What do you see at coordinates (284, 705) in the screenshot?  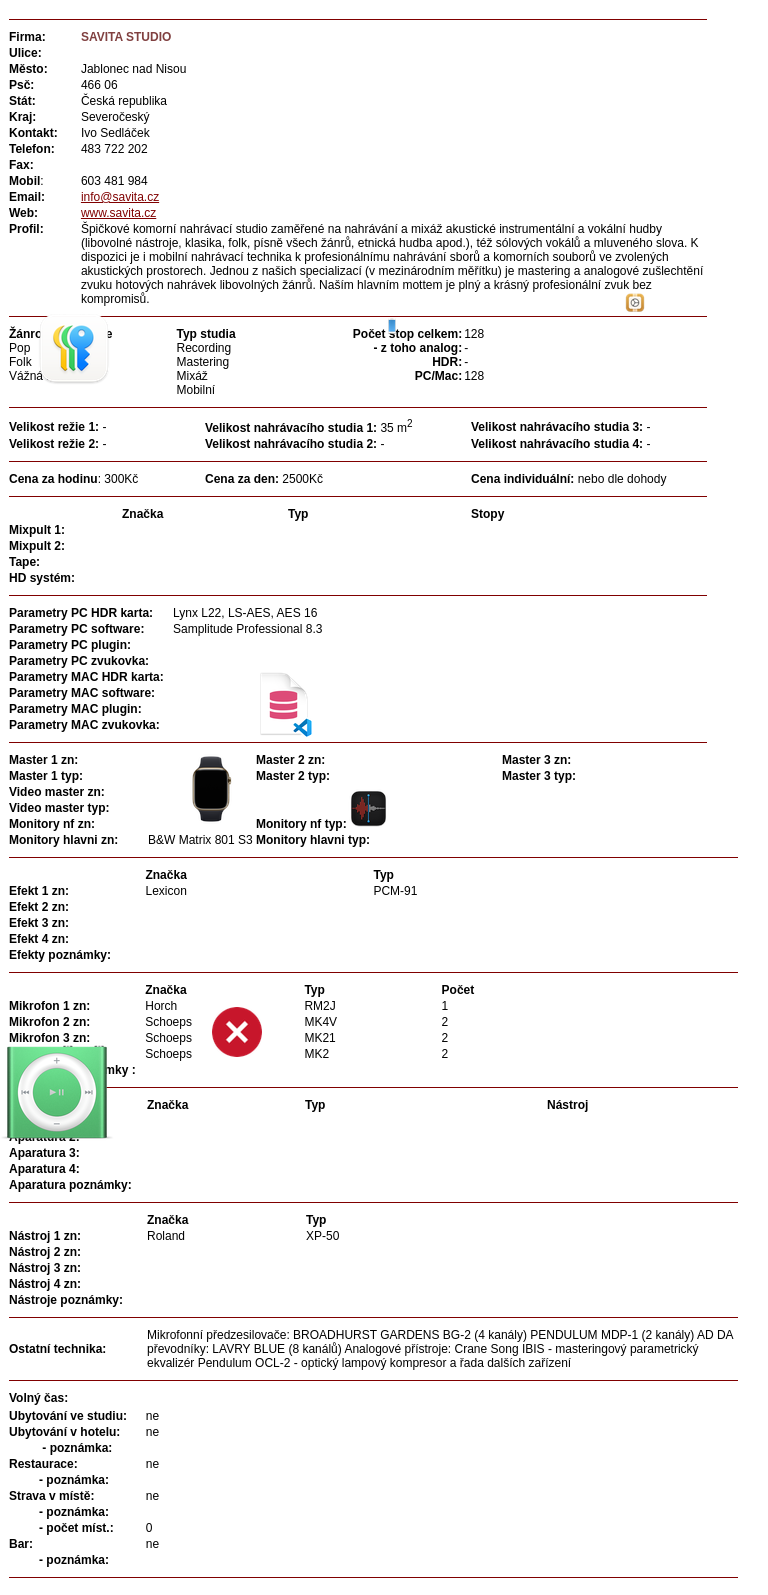 I see `open sql database file in Visual Studio Code` at bounding box center [284, 705].